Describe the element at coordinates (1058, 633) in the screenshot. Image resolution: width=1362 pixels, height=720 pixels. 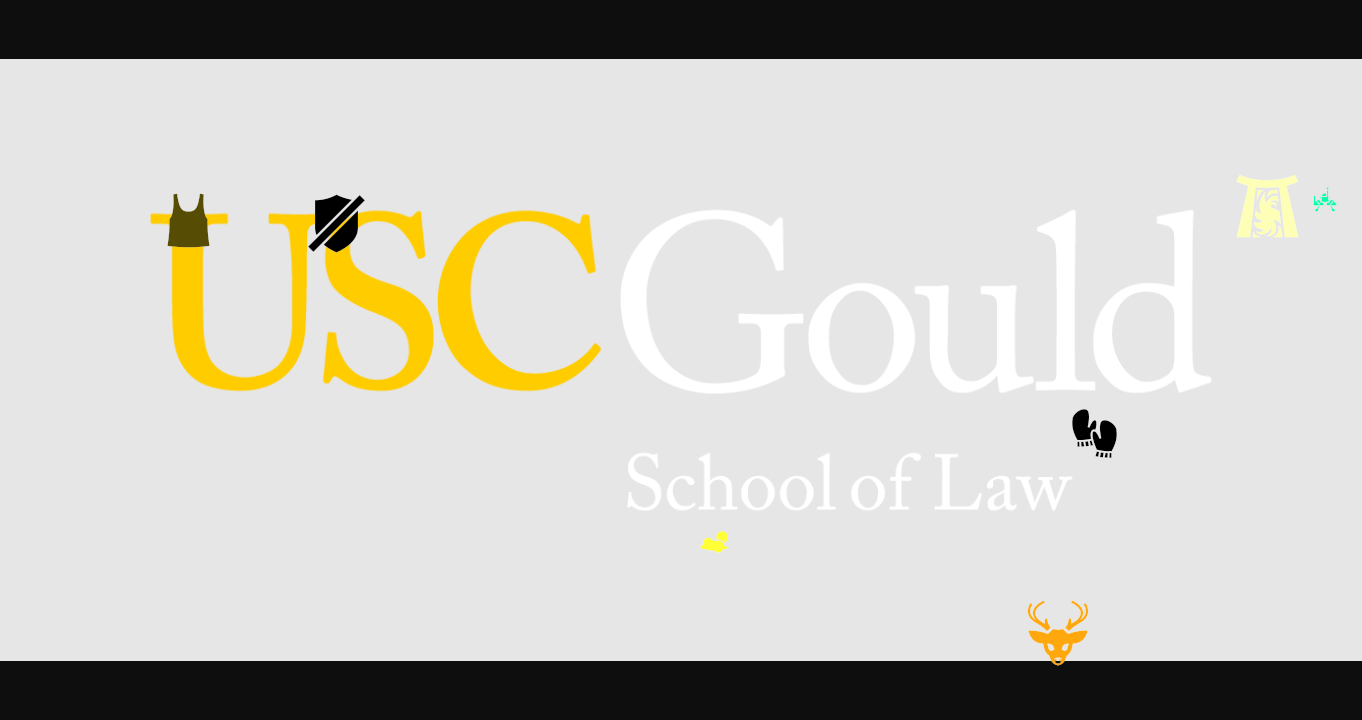
I see `wildlife or hunting game category` at that location.